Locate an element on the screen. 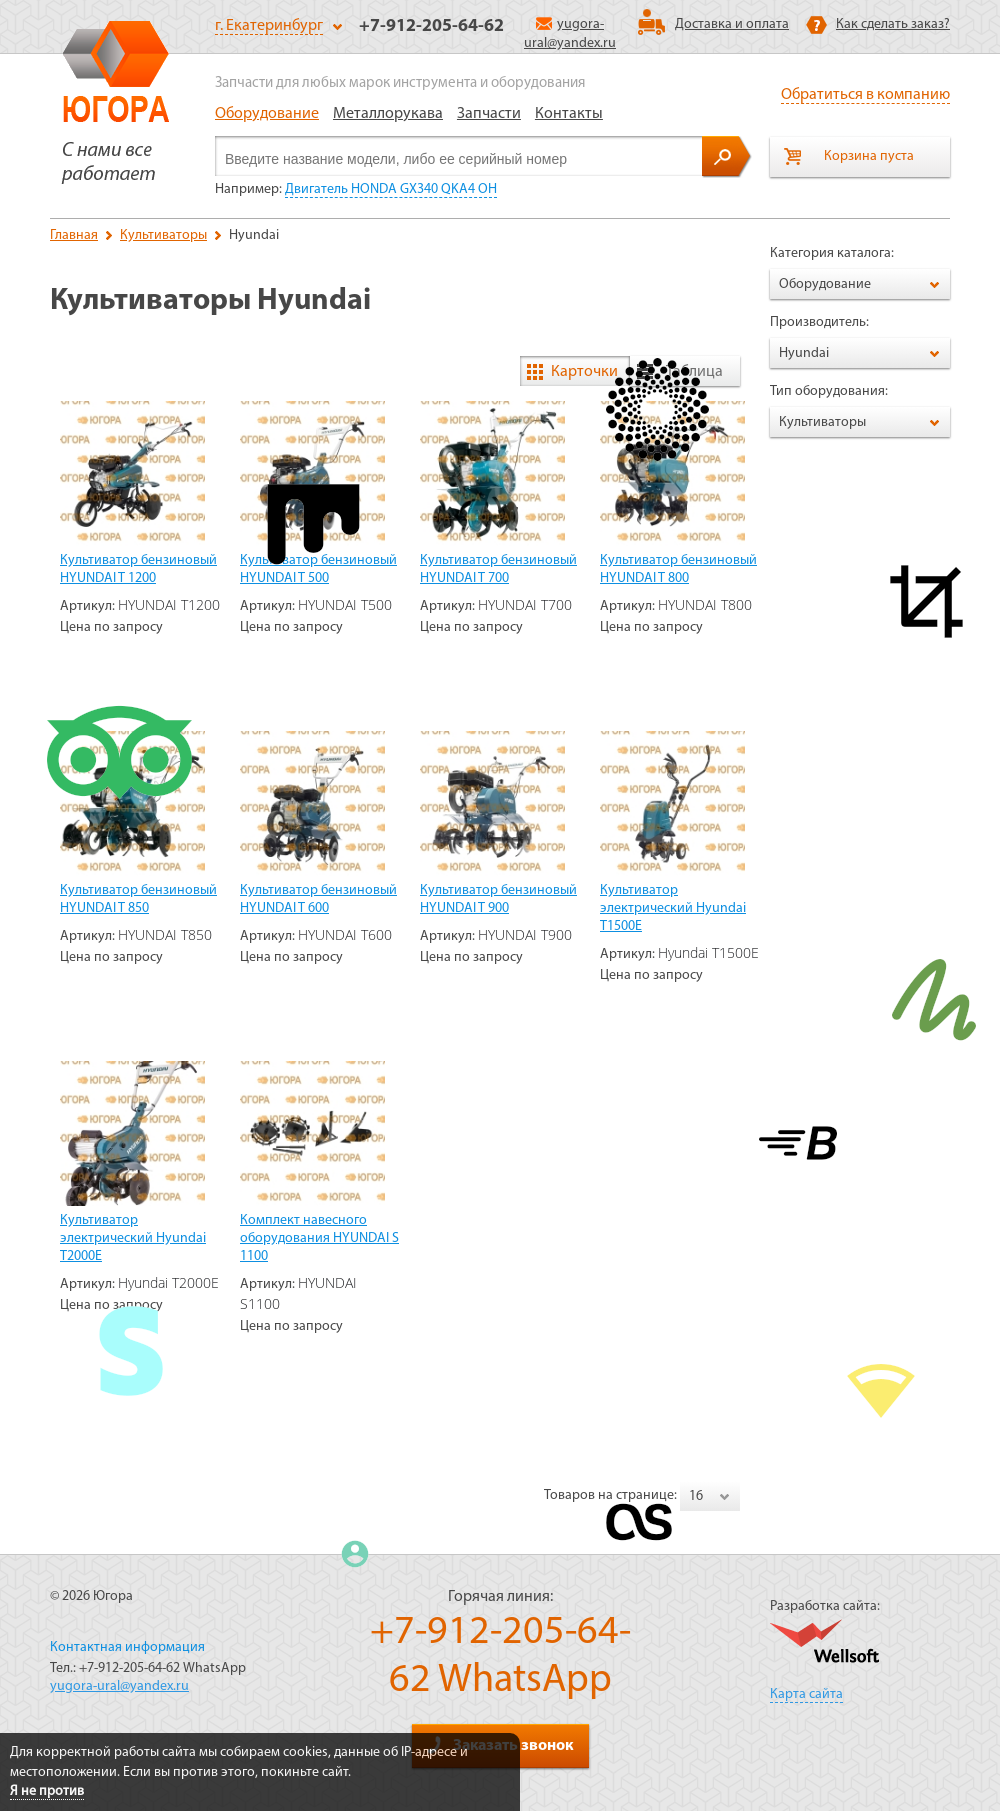 Image resolution: width=1000 pixels, height=1811 pixels. access your account or profile settings is located at coordinates (355, 1554).